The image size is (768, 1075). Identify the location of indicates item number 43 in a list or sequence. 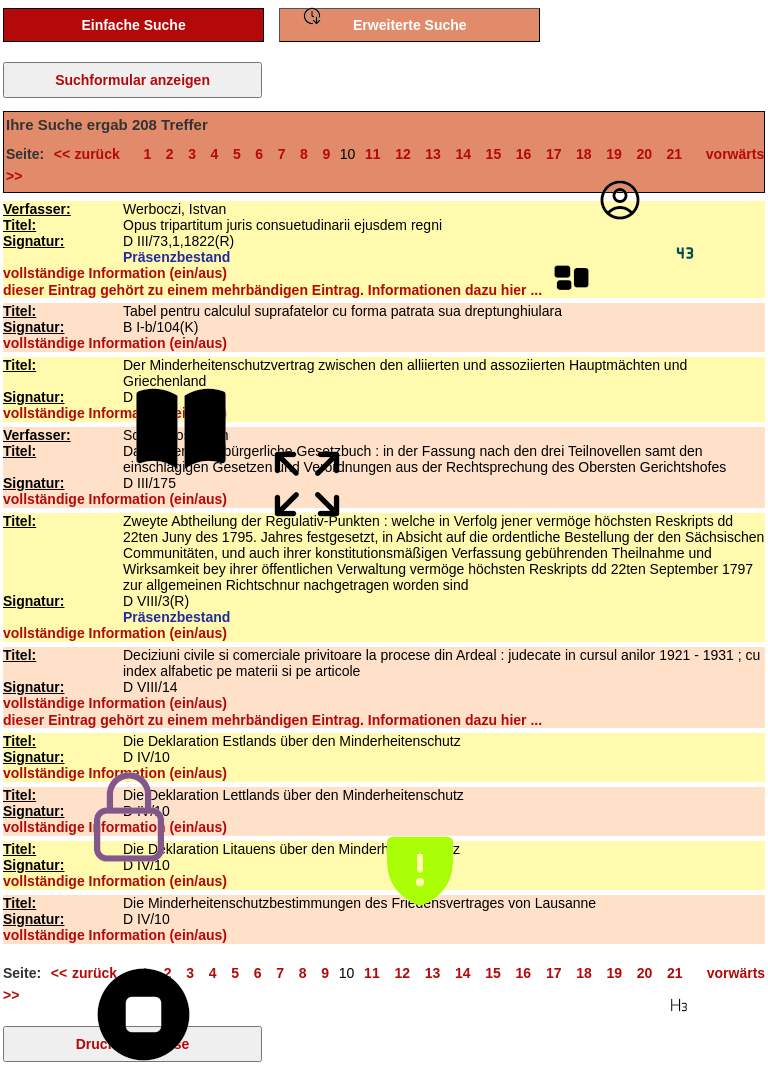
(685, 253).